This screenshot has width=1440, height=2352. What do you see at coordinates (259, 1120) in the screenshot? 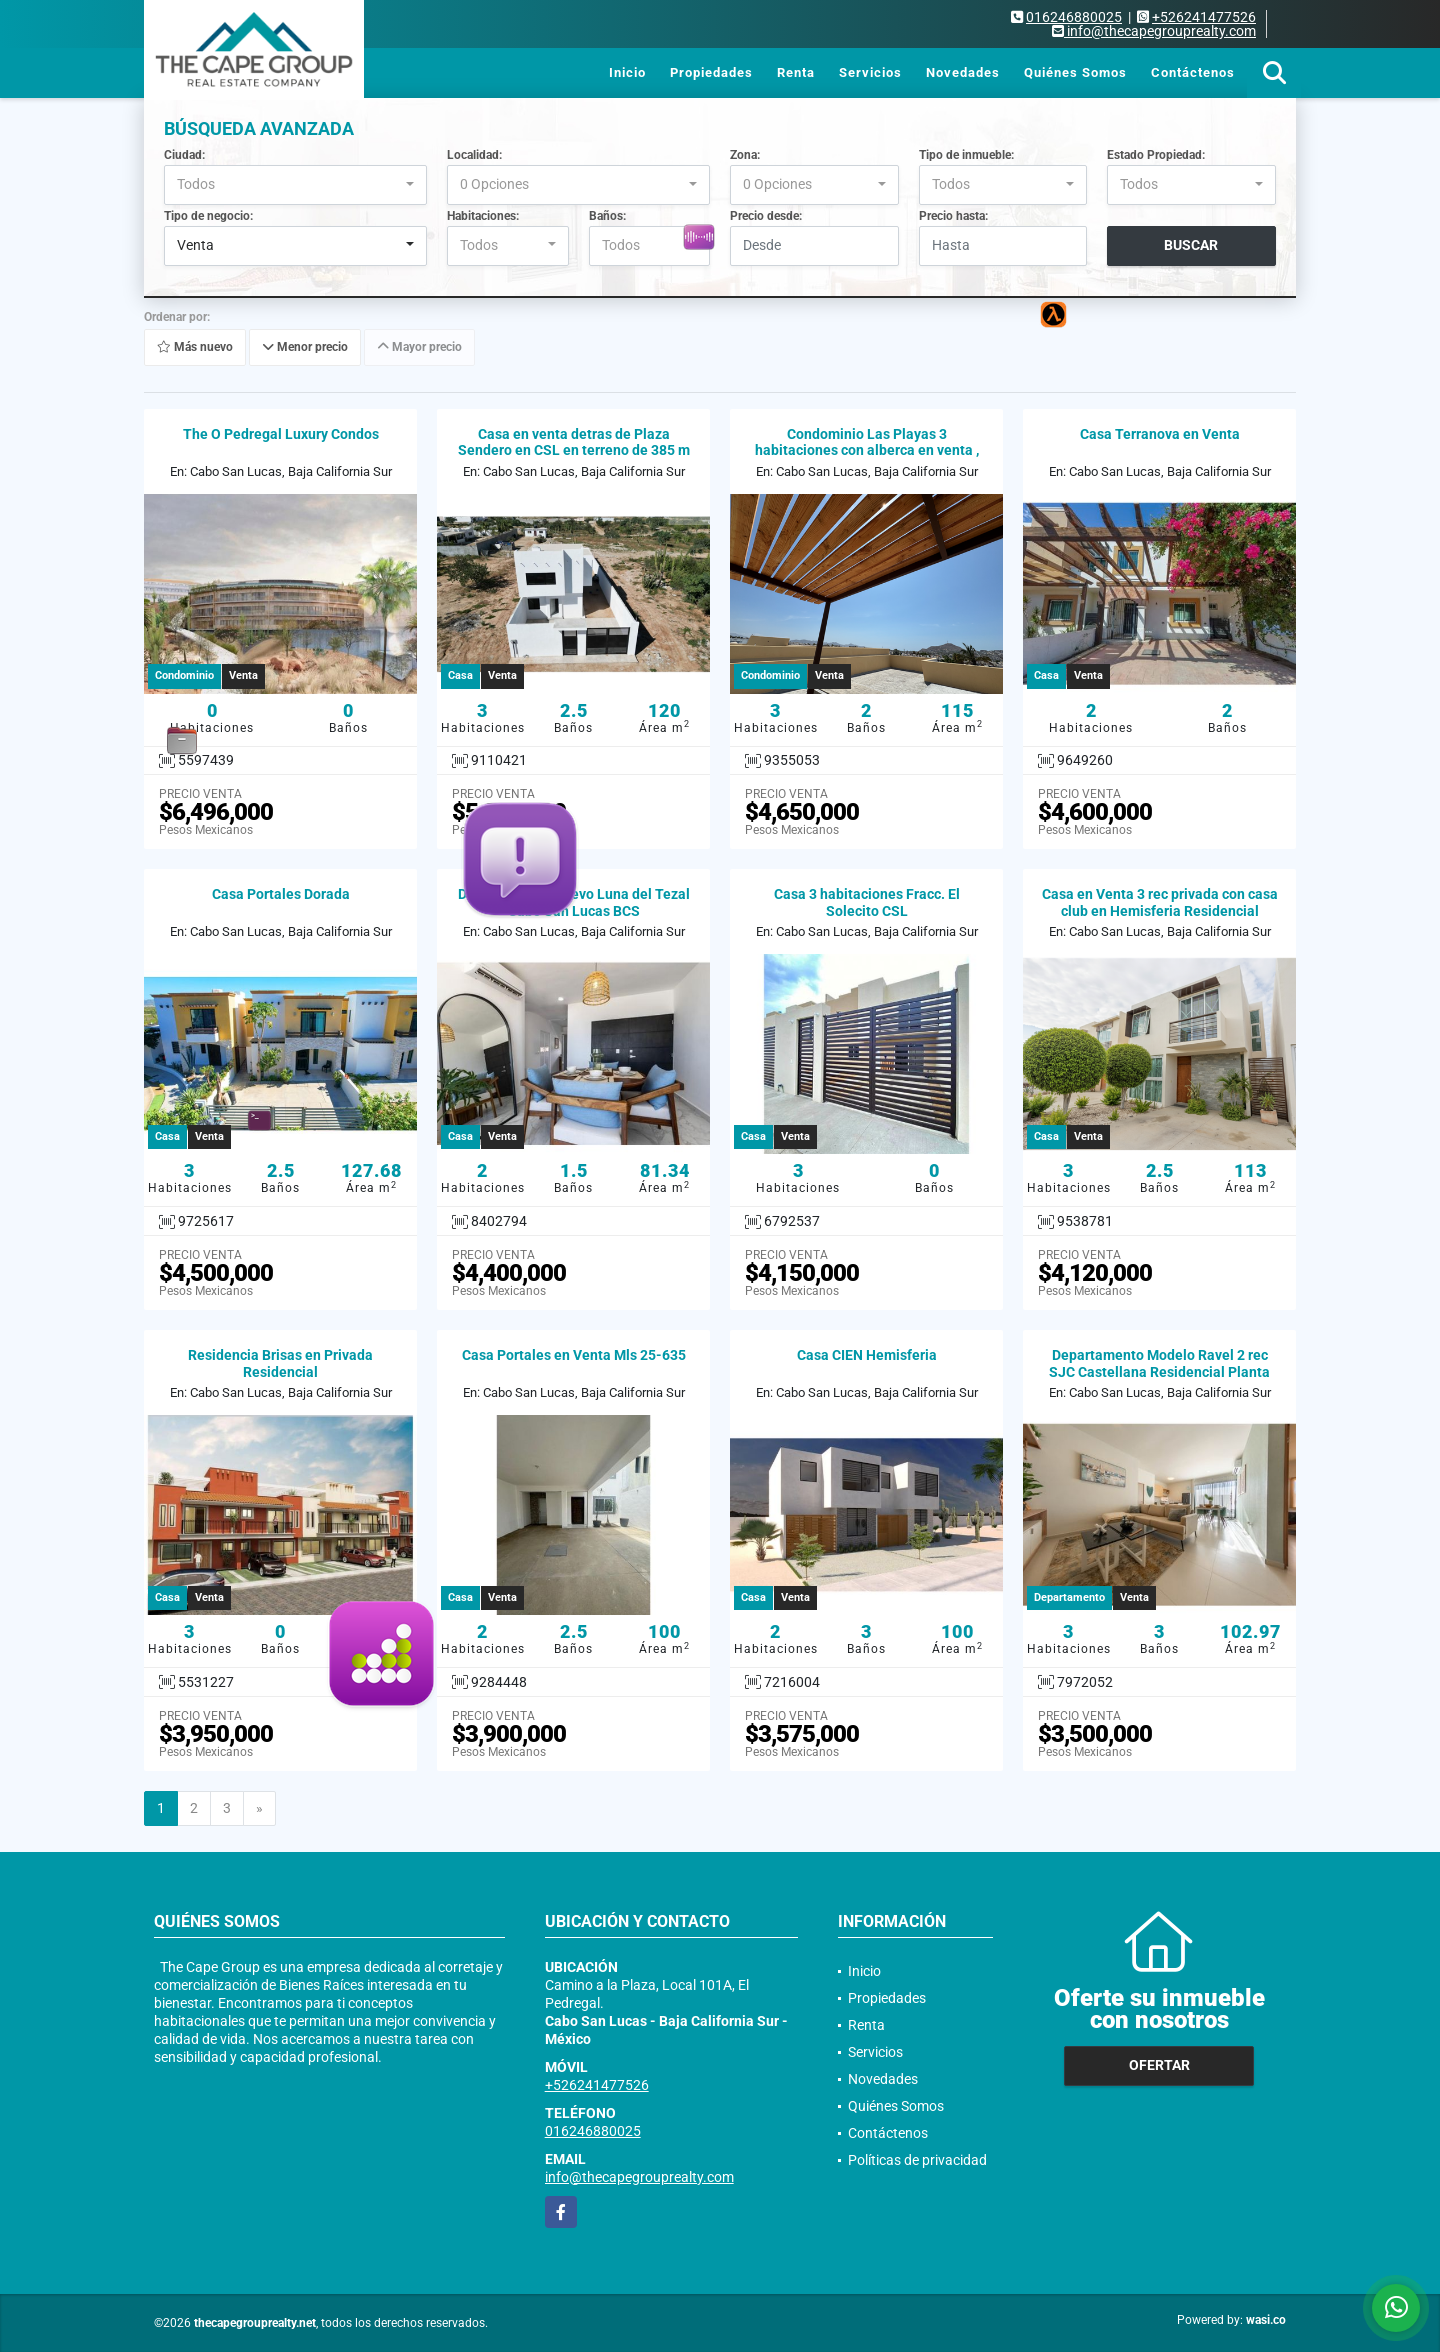
I see `open terminal application` at bounding box center [259, 1120].